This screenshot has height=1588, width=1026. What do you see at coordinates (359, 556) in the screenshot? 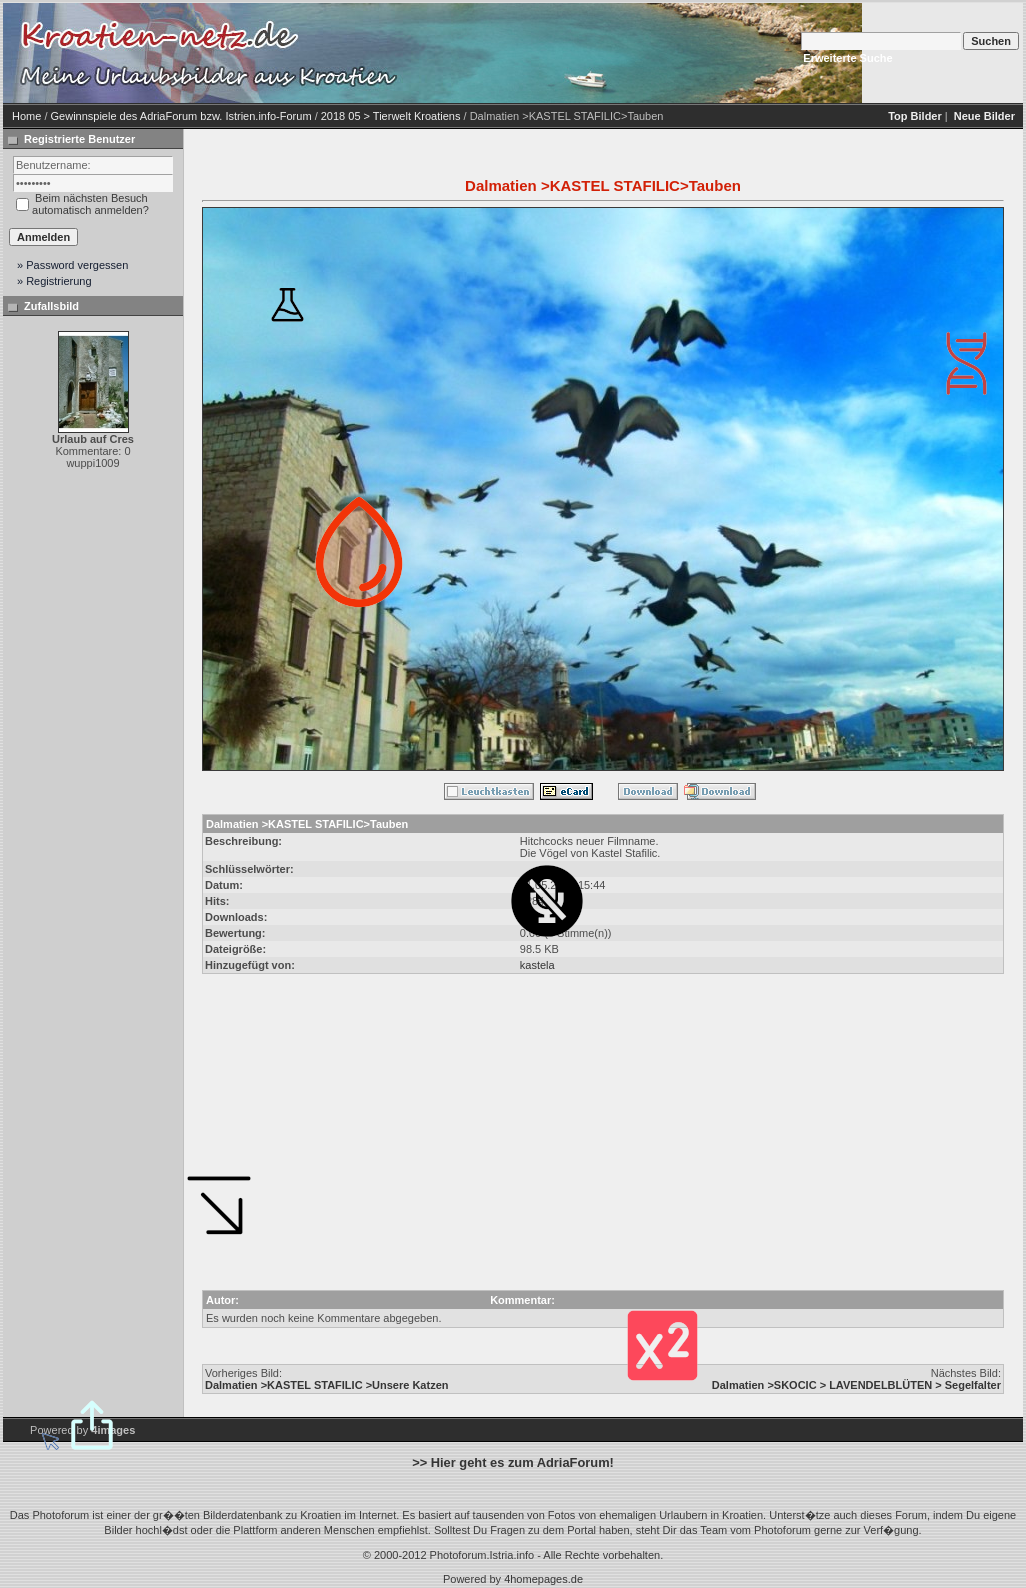
I see `adjust humidity or water settings` at bounding box center [359, 556].